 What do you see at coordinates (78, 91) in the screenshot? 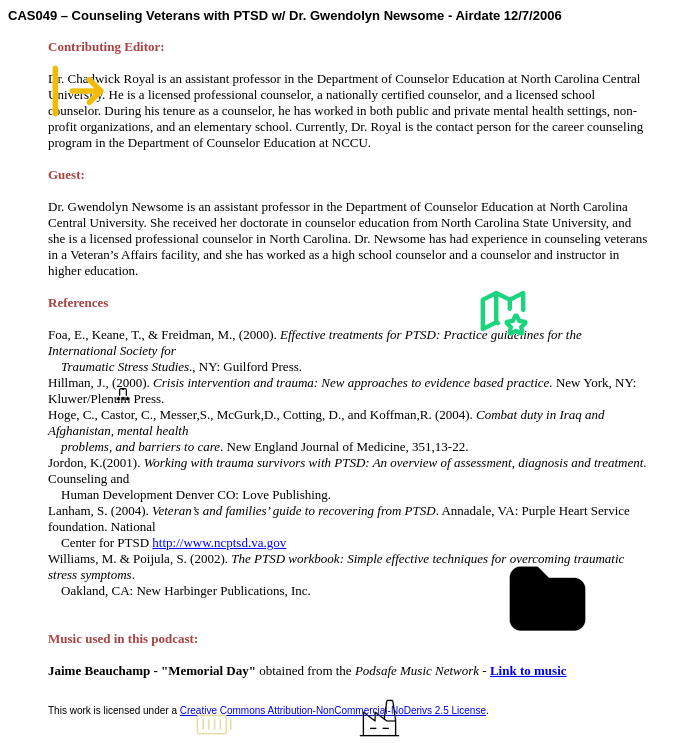
I see `expand sidebar or panel` at bounding box center [78, 91].